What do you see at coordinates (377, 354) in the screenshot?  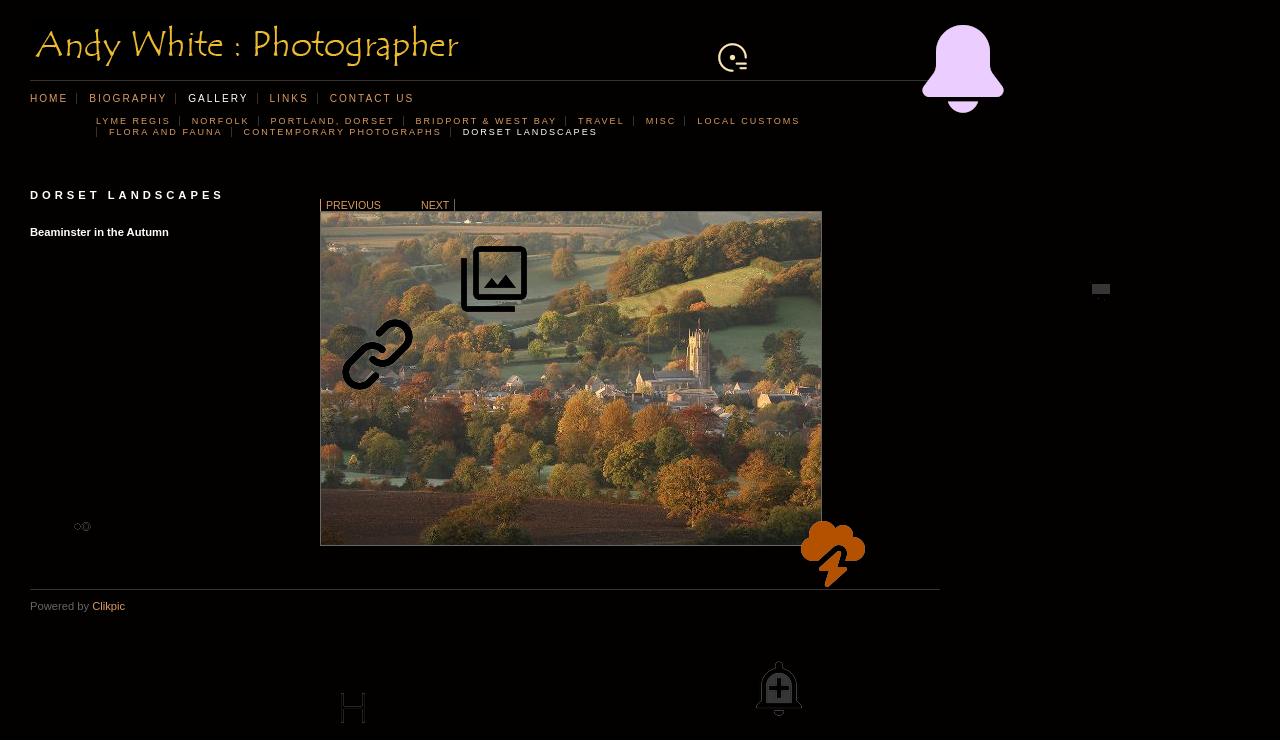 I see `copy or share a link` at bounding box center [377, 354].